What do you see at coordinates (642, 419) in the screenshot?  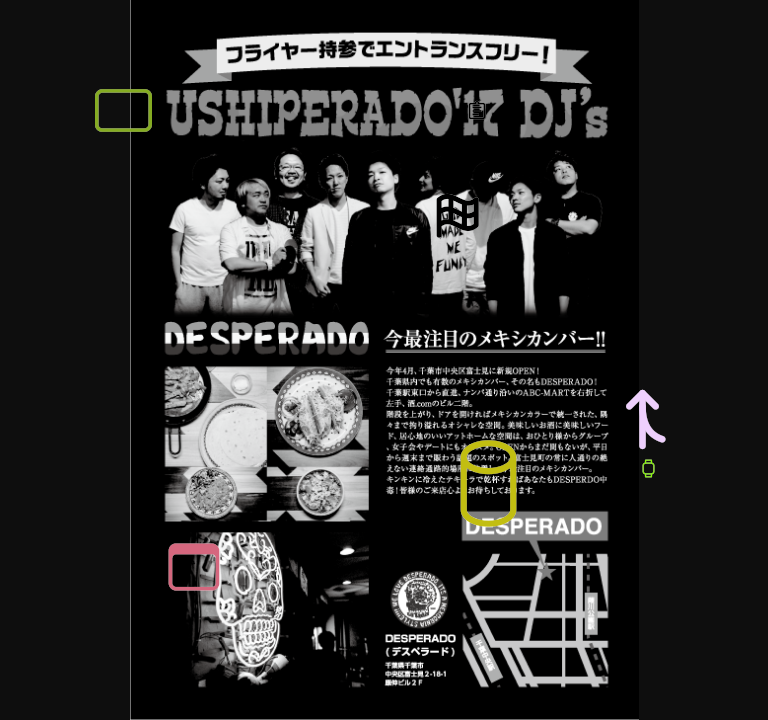 I see `merge lanes or paths to the right` at bounding box center [642, 419].